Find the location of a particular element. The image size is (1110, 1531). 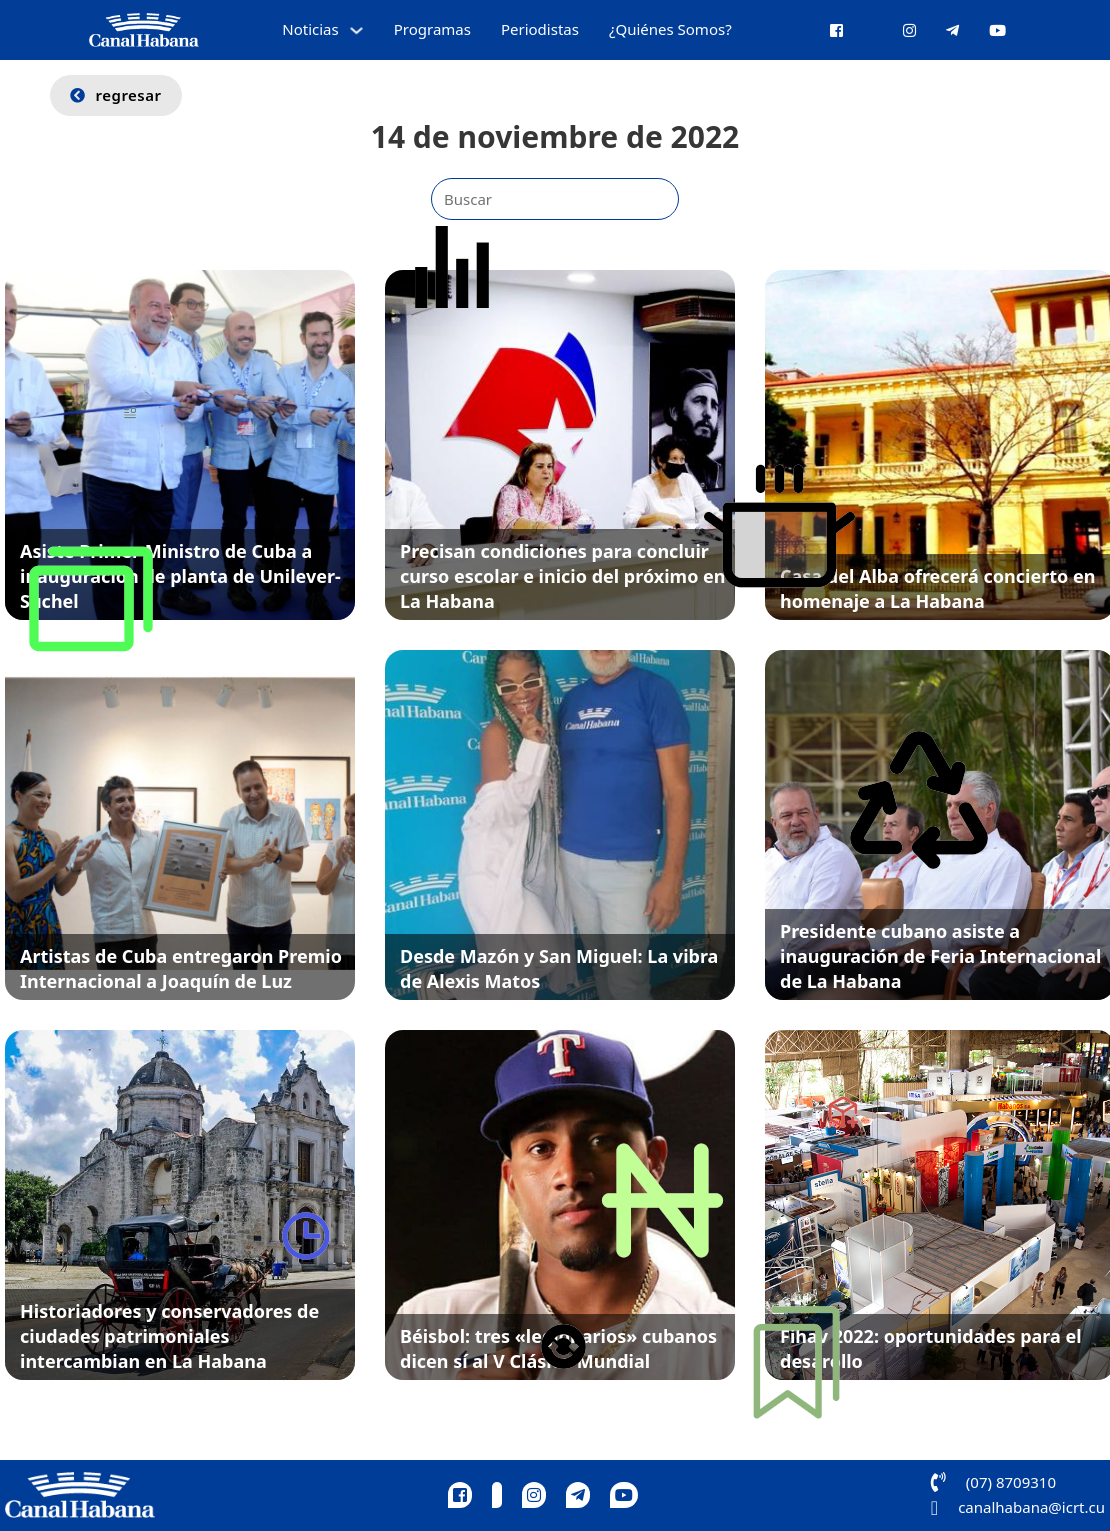

recycle or move item to trash is located at coordinates (919, 800).